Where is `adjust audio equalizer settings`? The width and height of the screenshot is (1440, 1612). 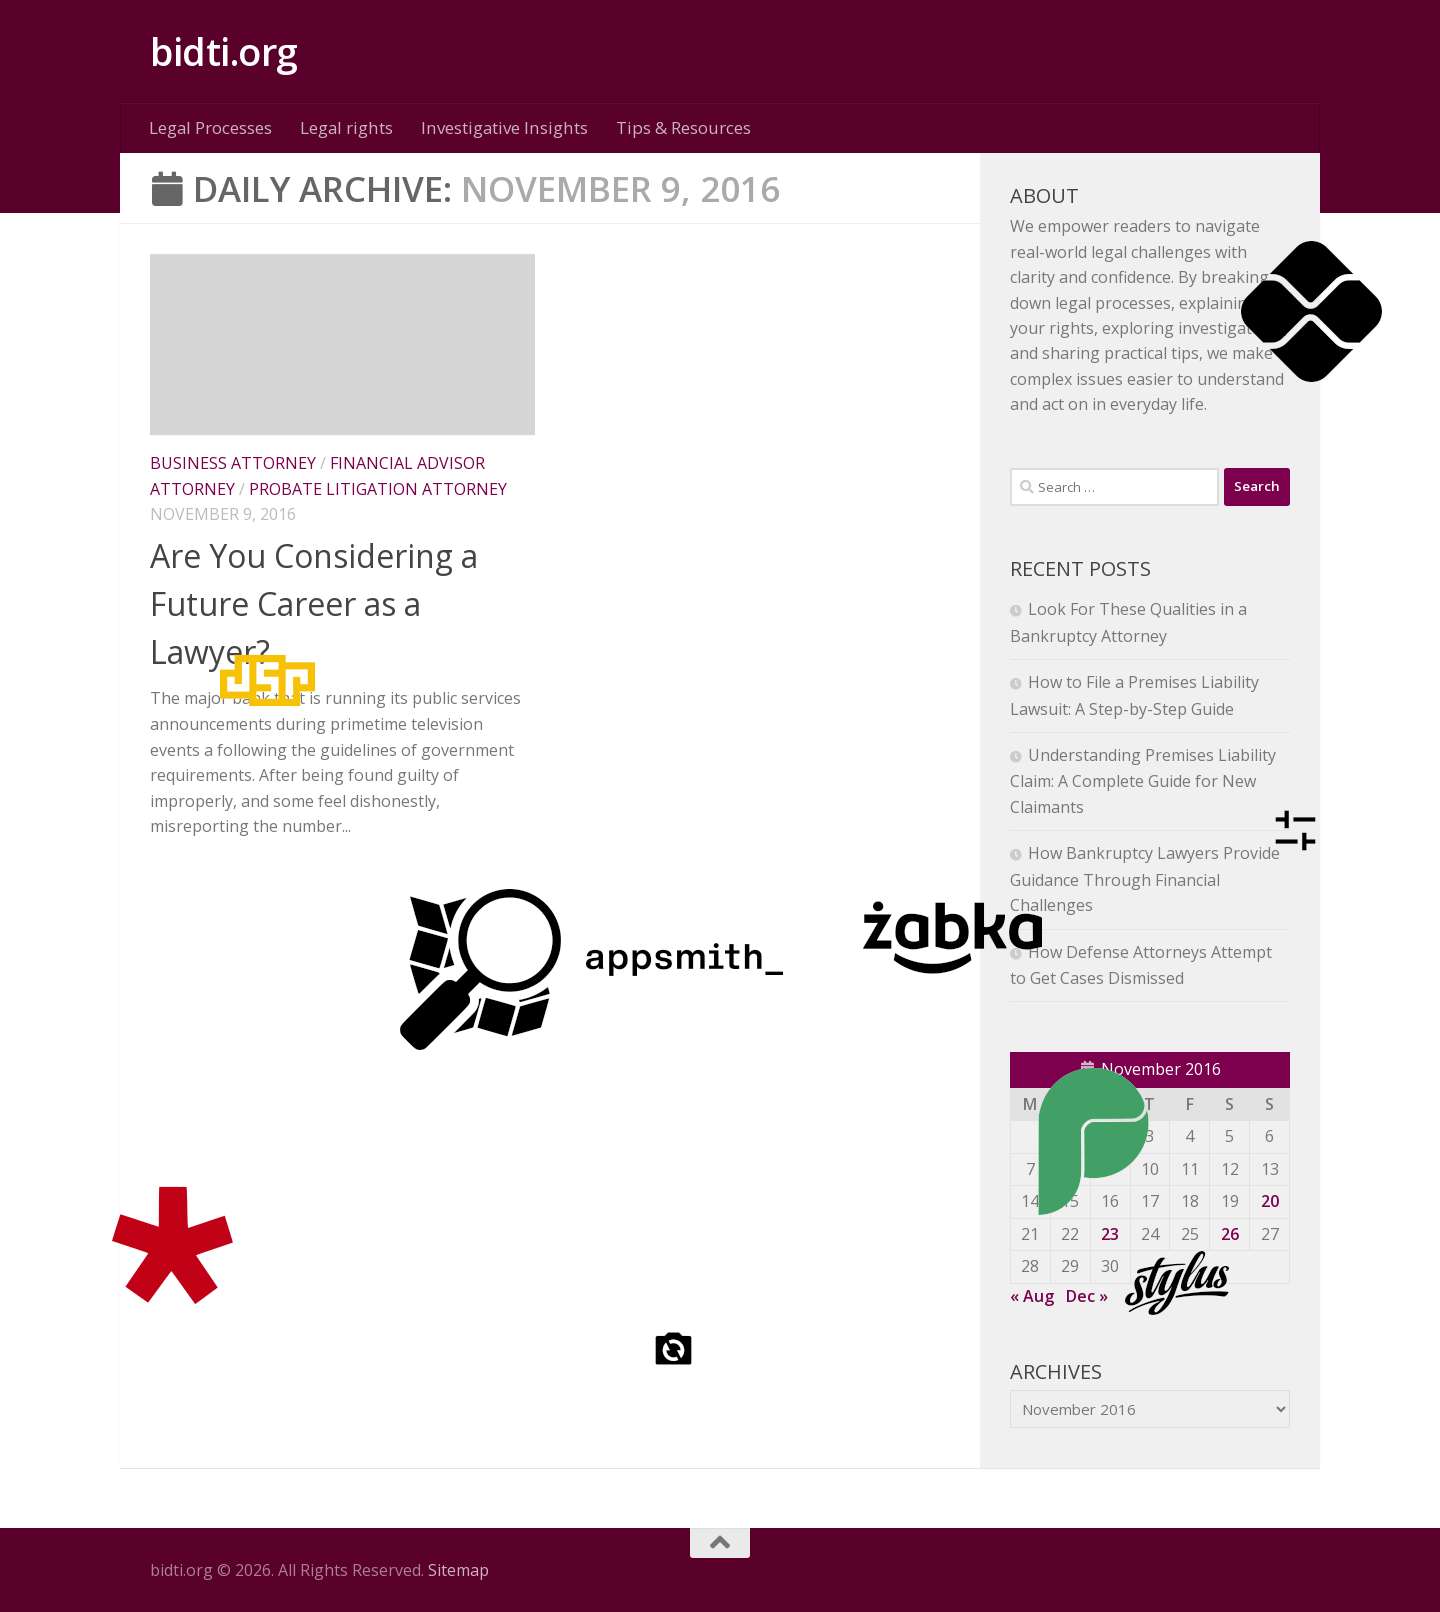
adjust audio equalizer settings is located at coordinates (1295, 830).